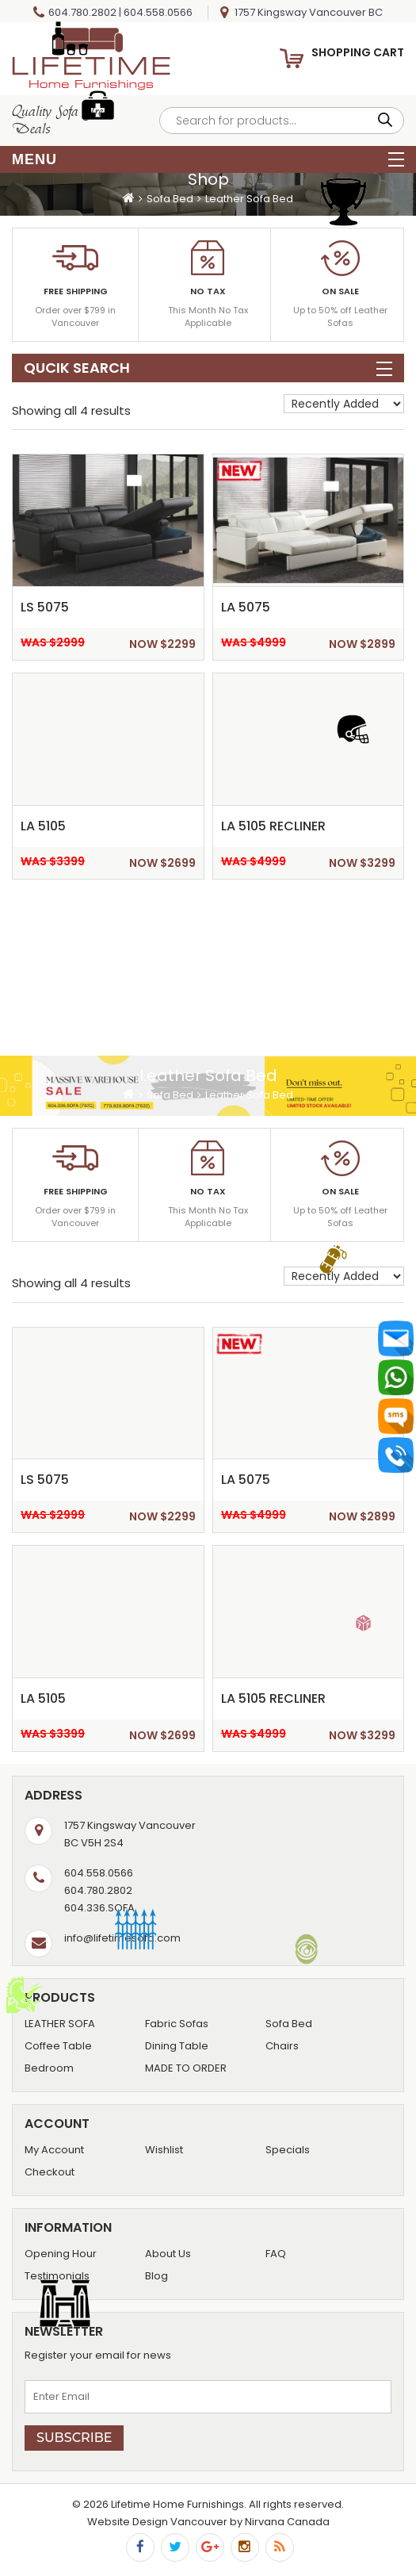 The height and width of the screenshot is (2576, 416). What do you see at coordinates (25, 1994) in the screenshot?
I see `access dinosaur-themed game or content` at bounding box center [25, 1994].